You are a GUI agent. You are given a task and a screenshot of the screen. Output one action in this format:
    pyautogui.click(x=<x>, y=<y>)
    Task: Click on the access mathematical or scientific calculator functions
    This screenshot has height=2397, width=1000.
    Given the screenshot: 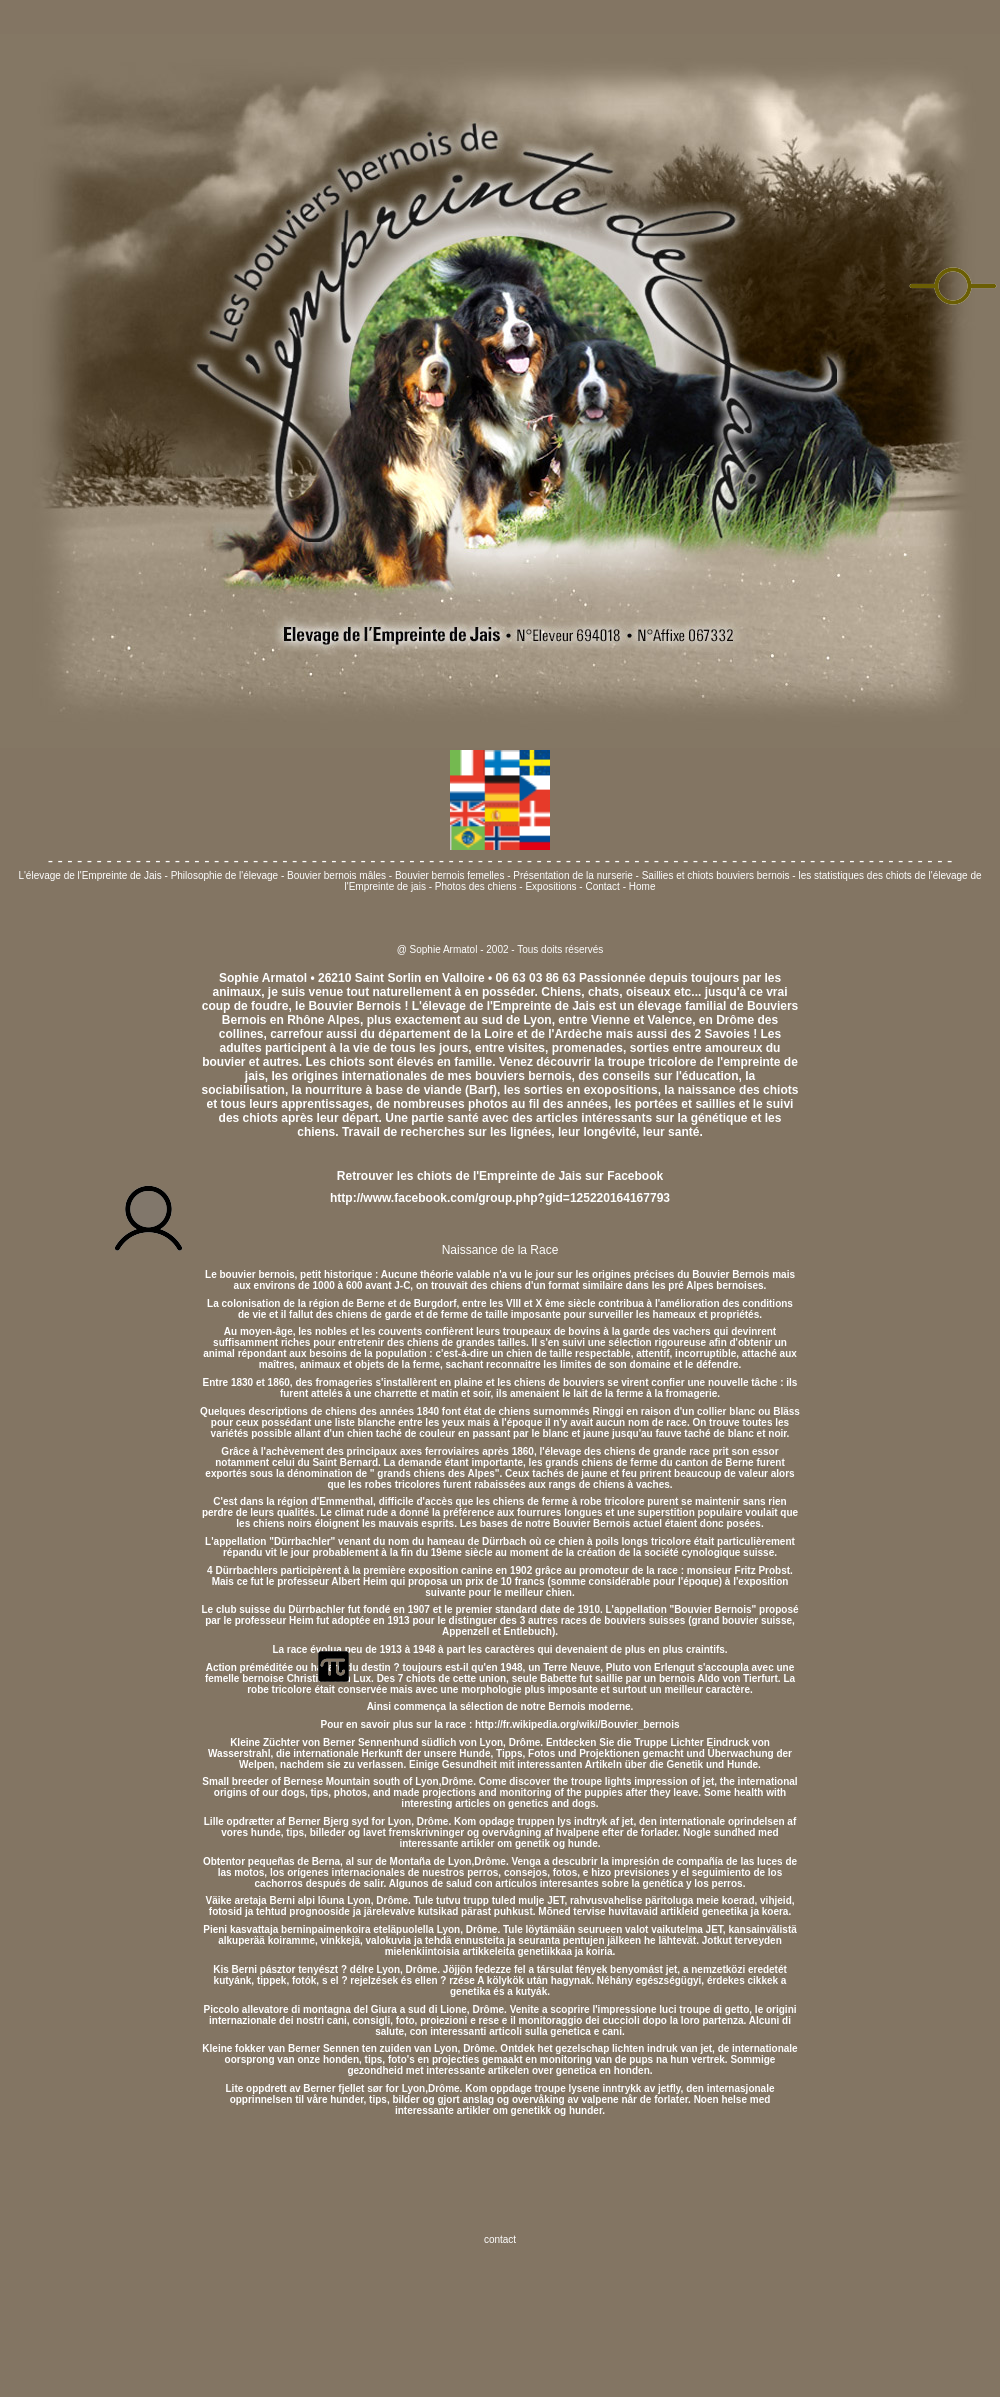 What is the action you would take?
    pyautogui.click(x=333, y=1666)
    